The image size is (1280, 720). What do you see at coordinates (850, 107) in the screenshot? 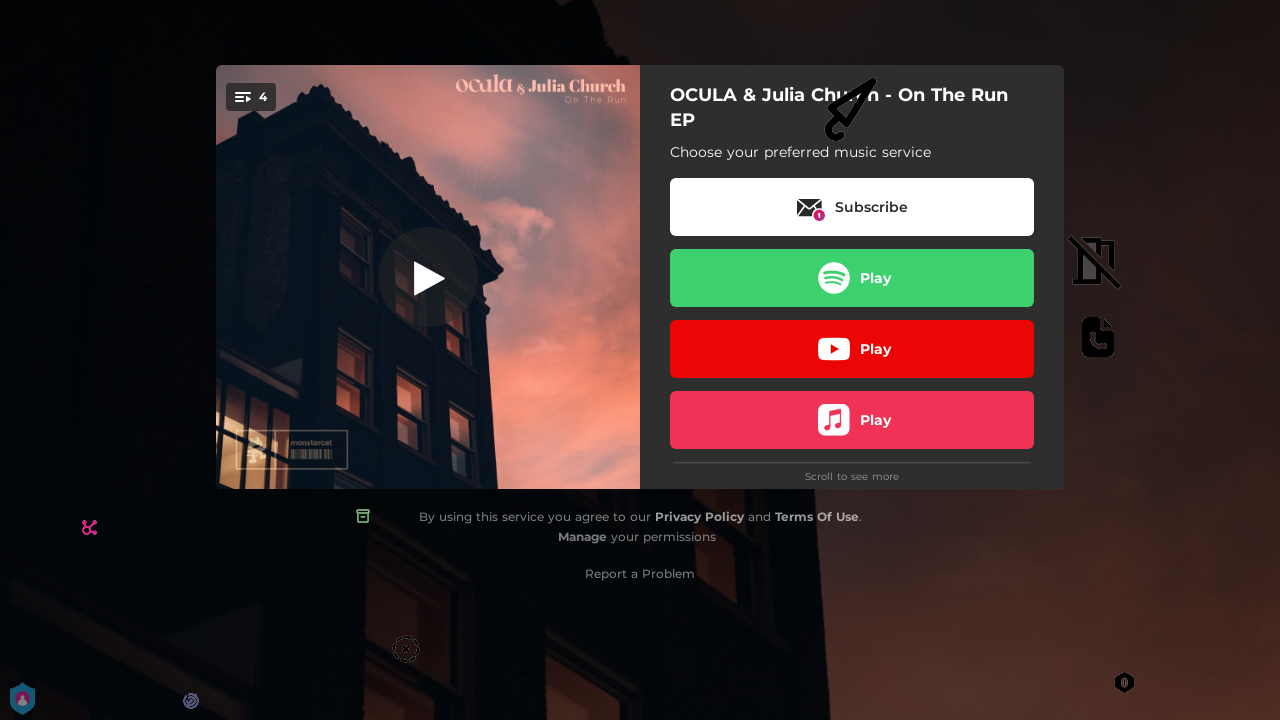
I see `indicates clear or dry weather conditions` at bounding box center [850, 107].